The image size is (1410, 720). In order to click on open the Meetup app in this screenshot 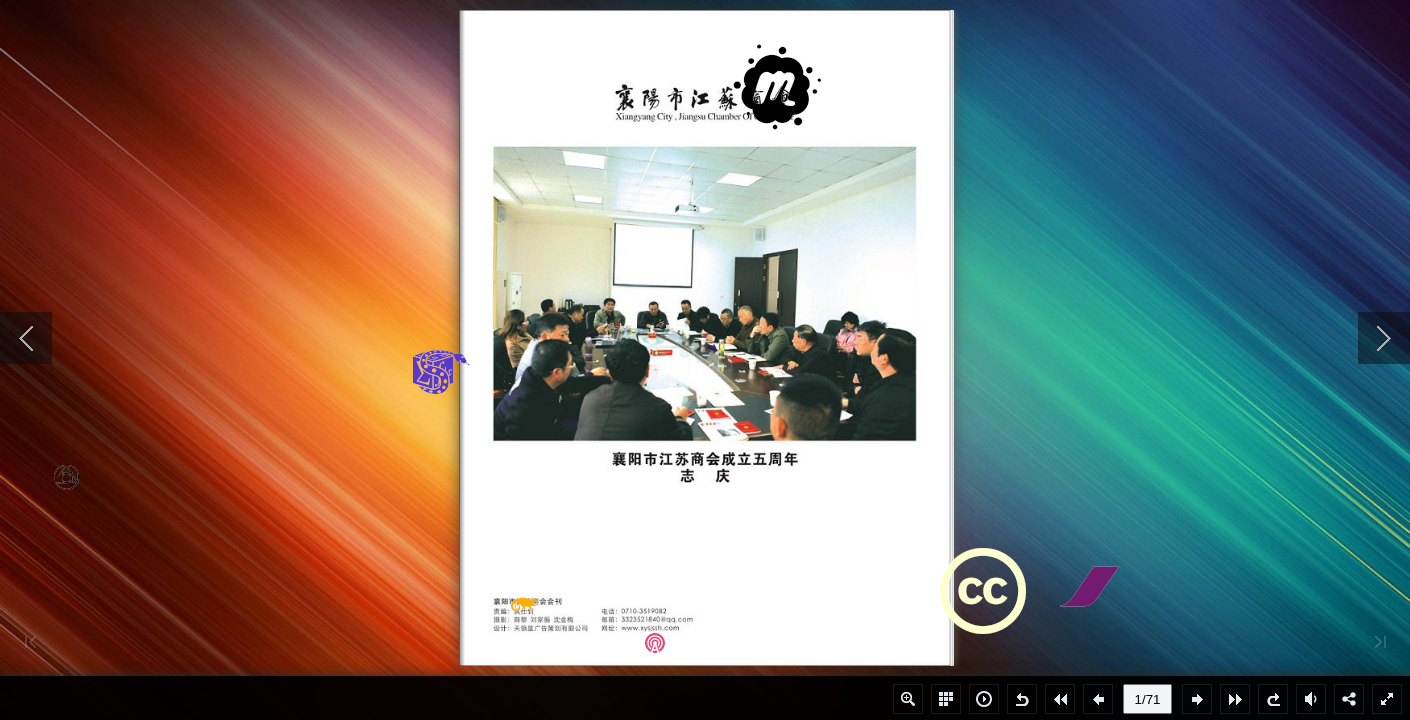, I will do `click(776, 87)`.